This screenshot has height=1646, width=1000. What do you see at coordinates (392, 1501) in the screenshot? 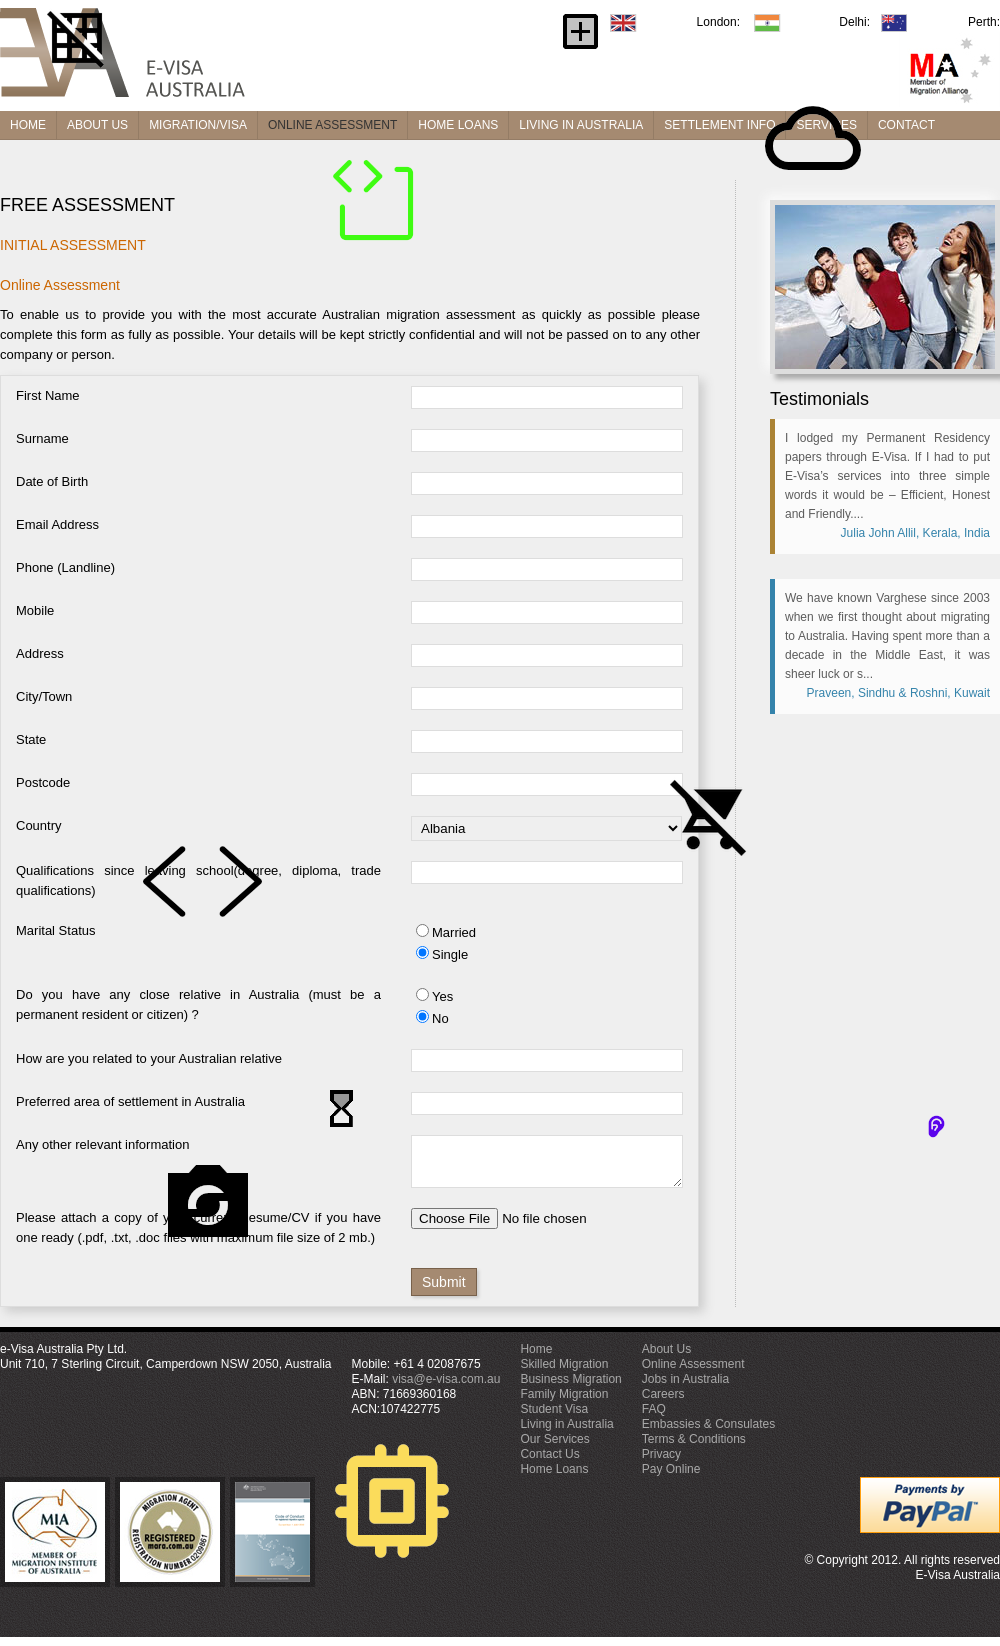
I see `view system processor information` at bounding box center [392, 1501].